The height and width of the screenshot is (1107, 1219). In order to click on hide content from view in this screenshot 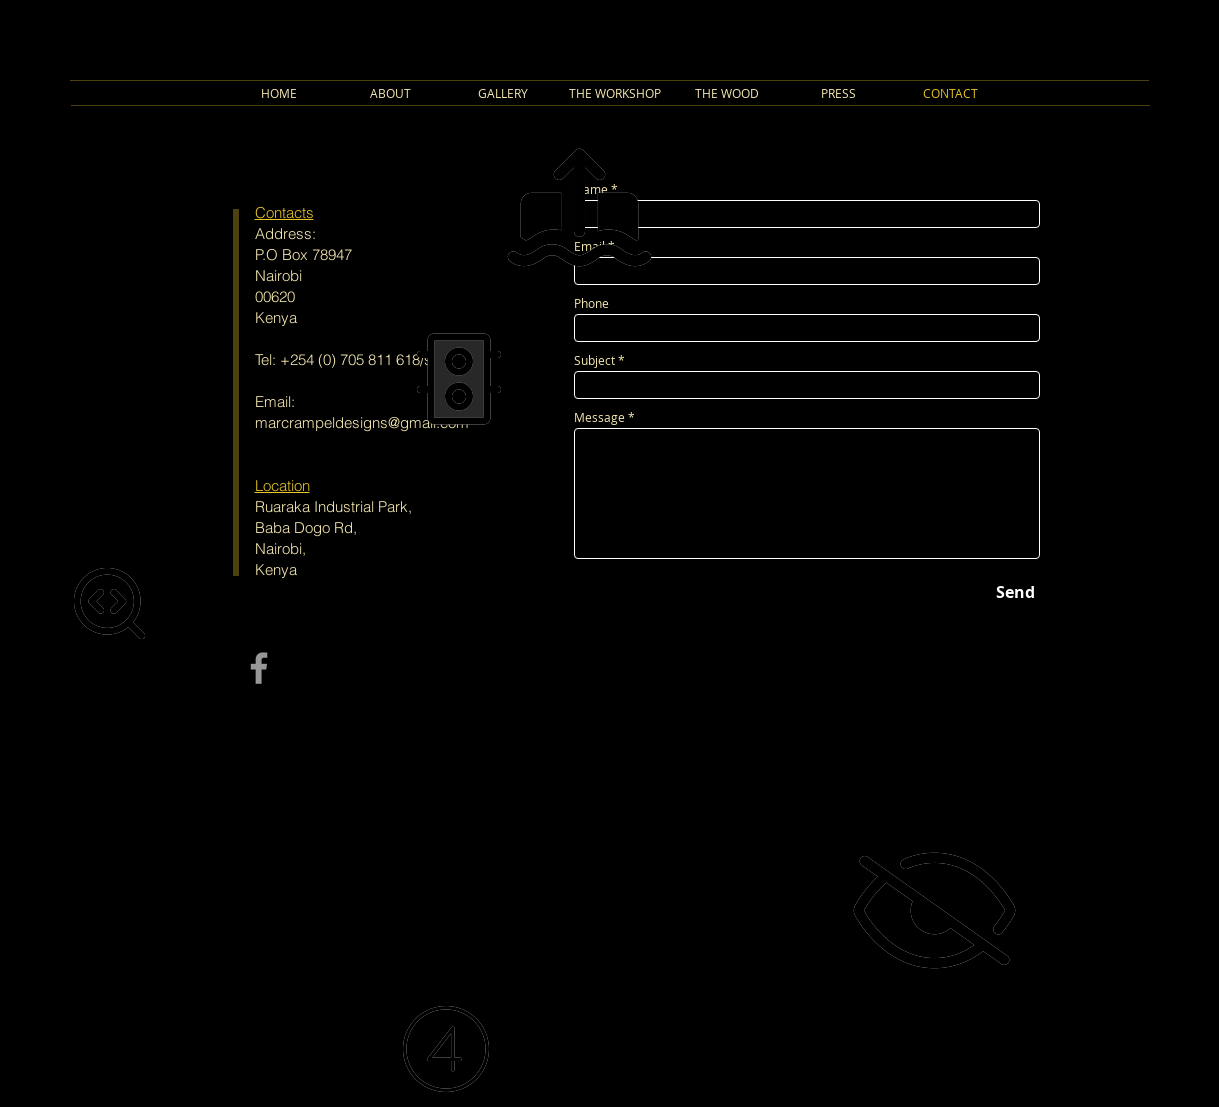, I will do `click(934, 910)`.